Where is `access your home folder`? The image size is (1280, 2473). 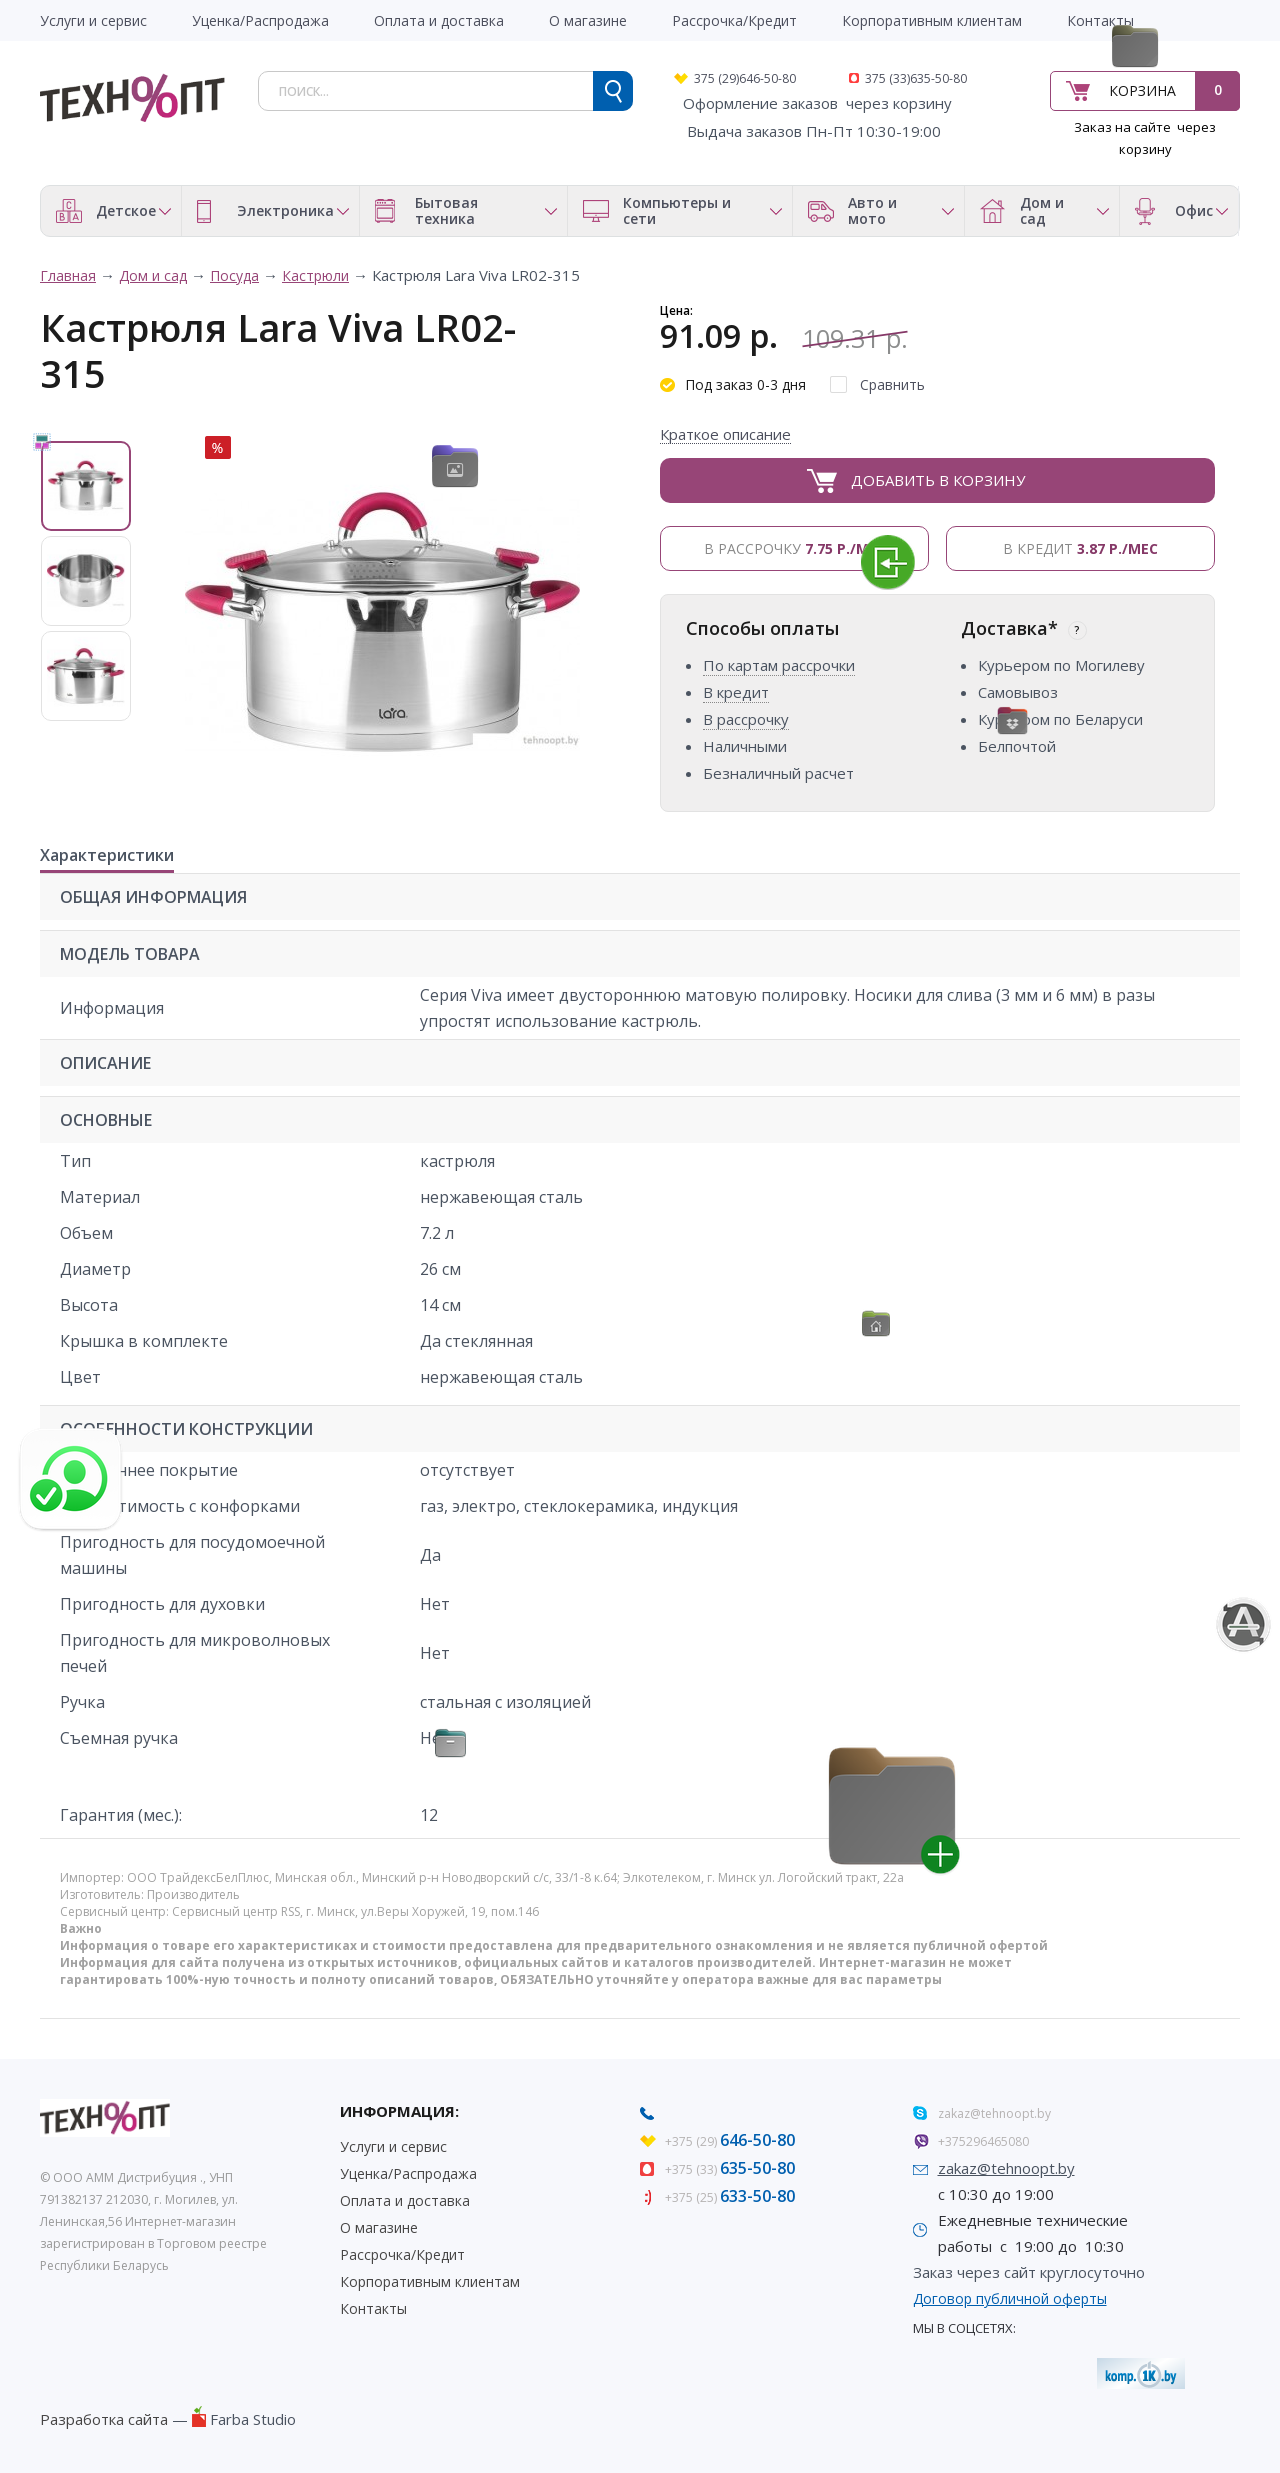 access your home folder is located at coordinates (876, 1323).